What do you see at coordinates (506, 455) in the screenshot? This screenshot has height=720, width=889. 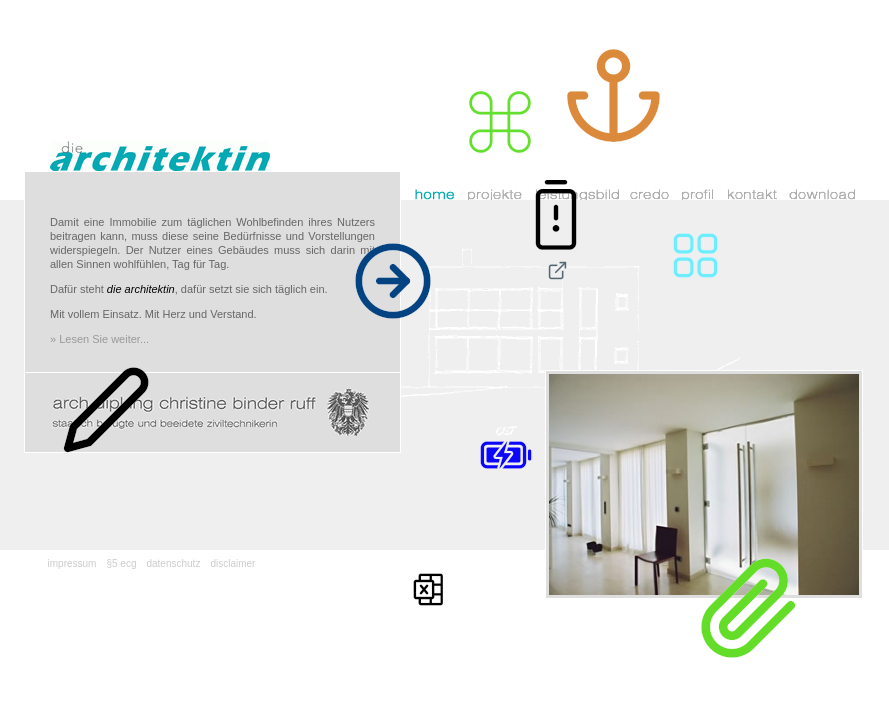 I see `indicates device is currently charging` at bounding box center [506, 455].